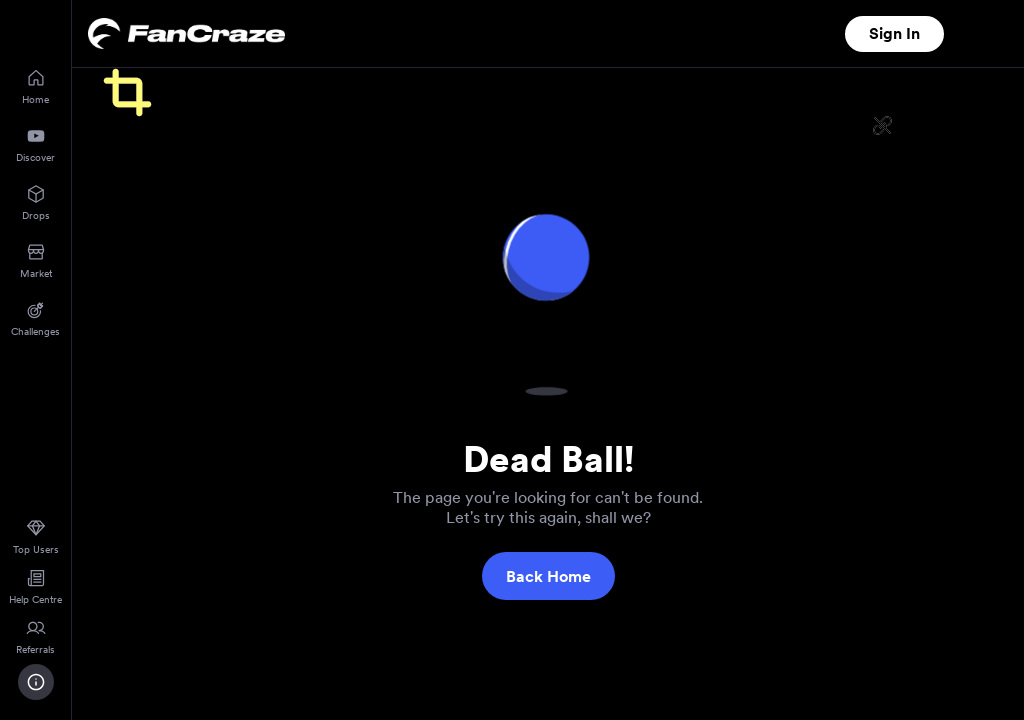  I want to click on crop an image or photo, so click(127, 92).